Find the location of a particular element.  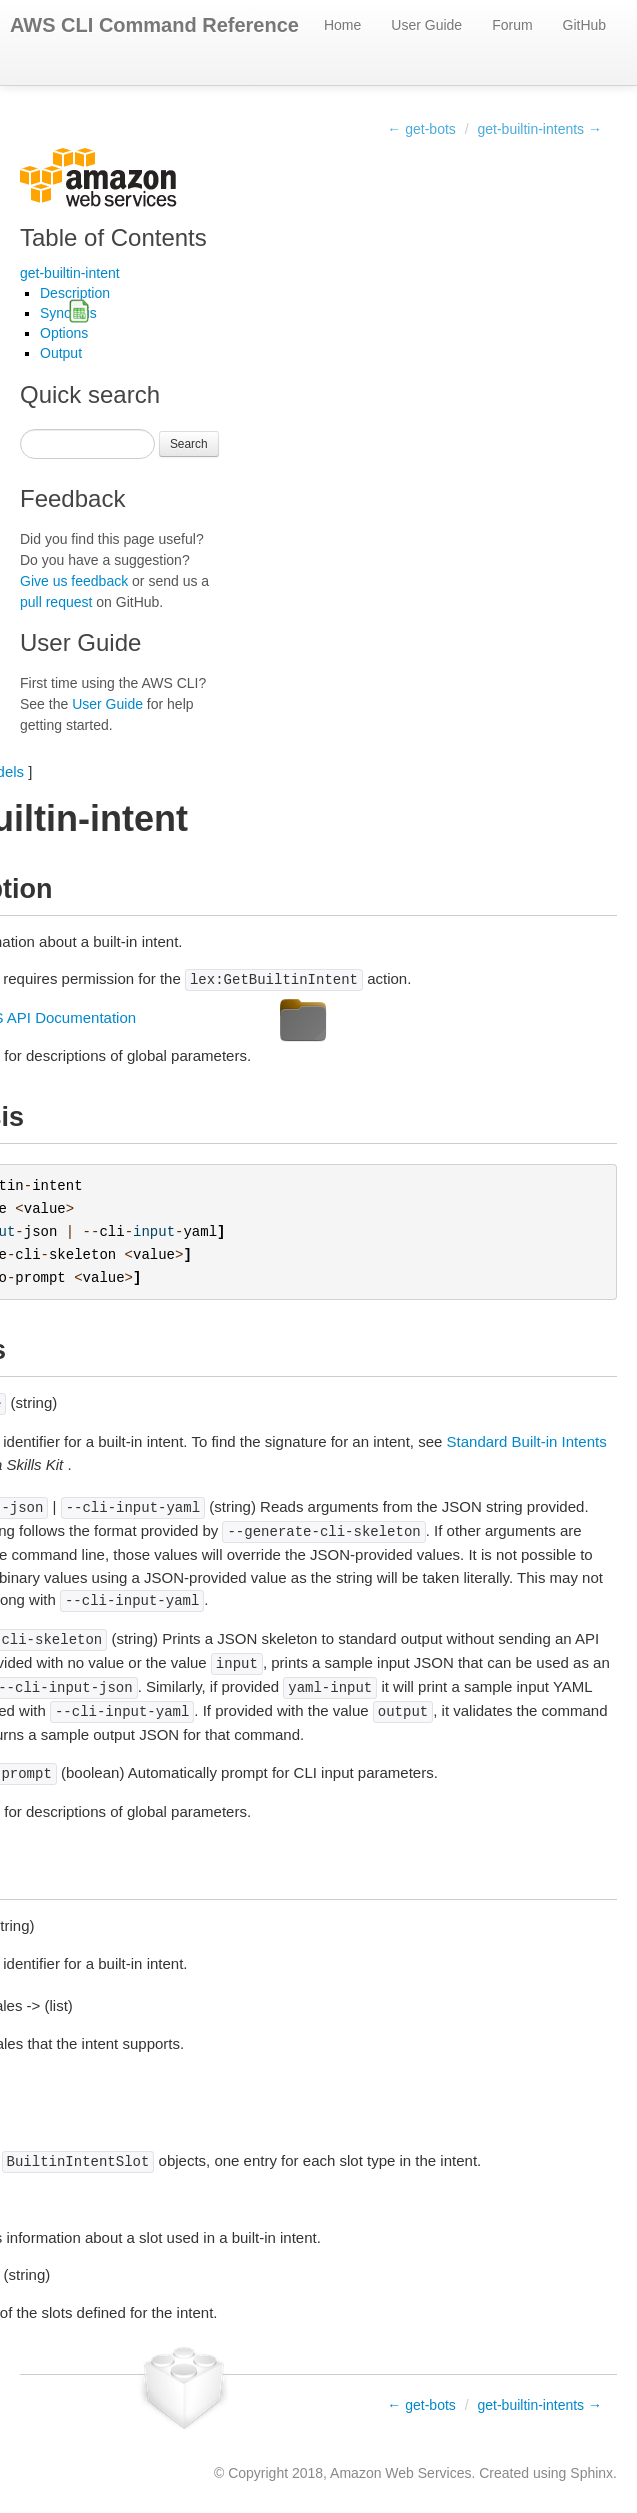

open a spreadsheet template file is located at coordinates (79, 311).